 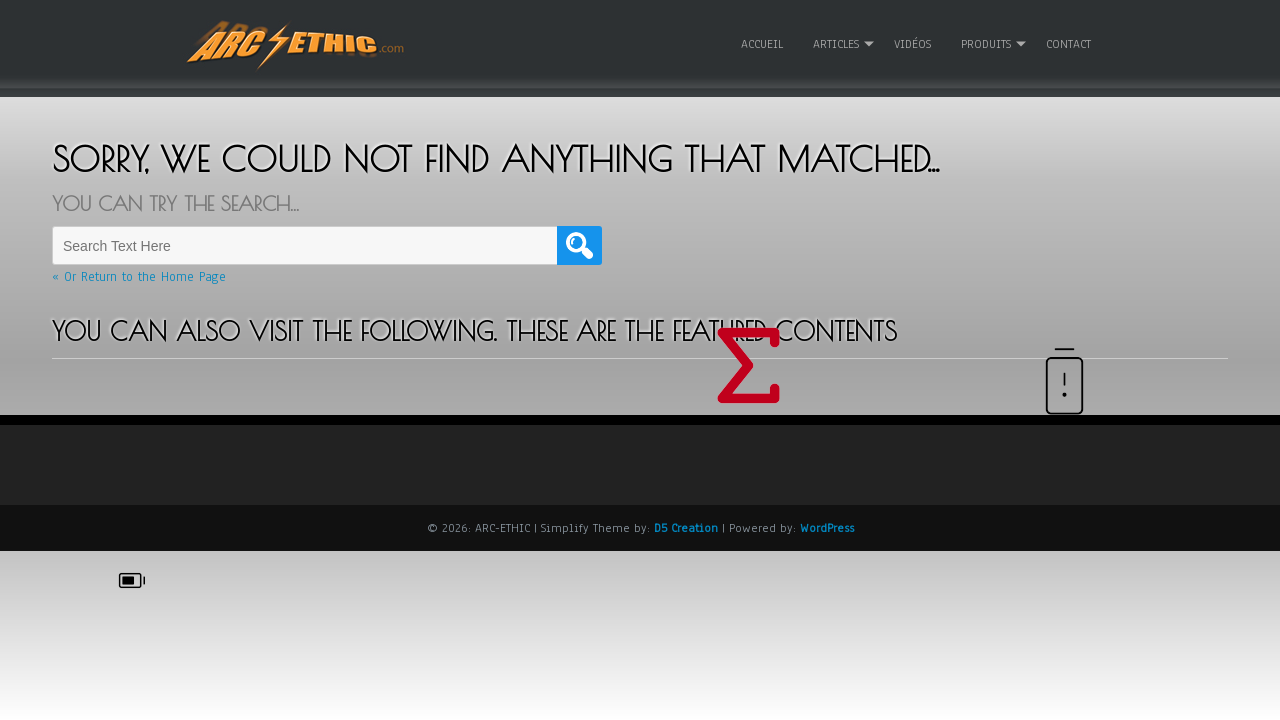 I want to click on calculate sum or total, so click(x=748, y=365).